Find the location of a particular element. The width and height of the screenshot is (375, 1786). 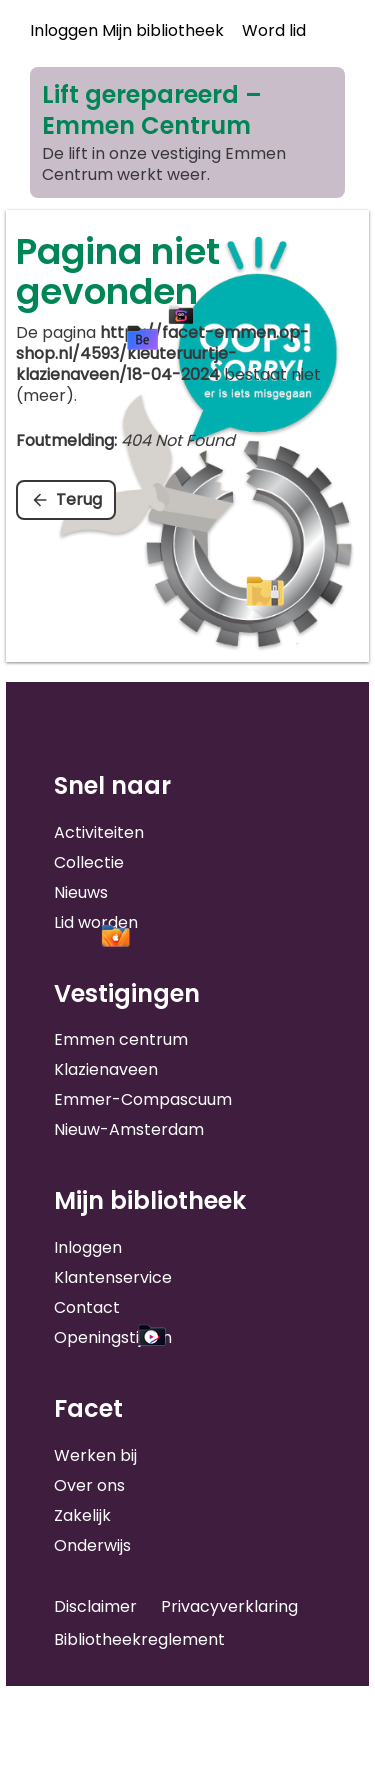

folder containing youtube music vanced app files is located at coordinates (152, 1336).